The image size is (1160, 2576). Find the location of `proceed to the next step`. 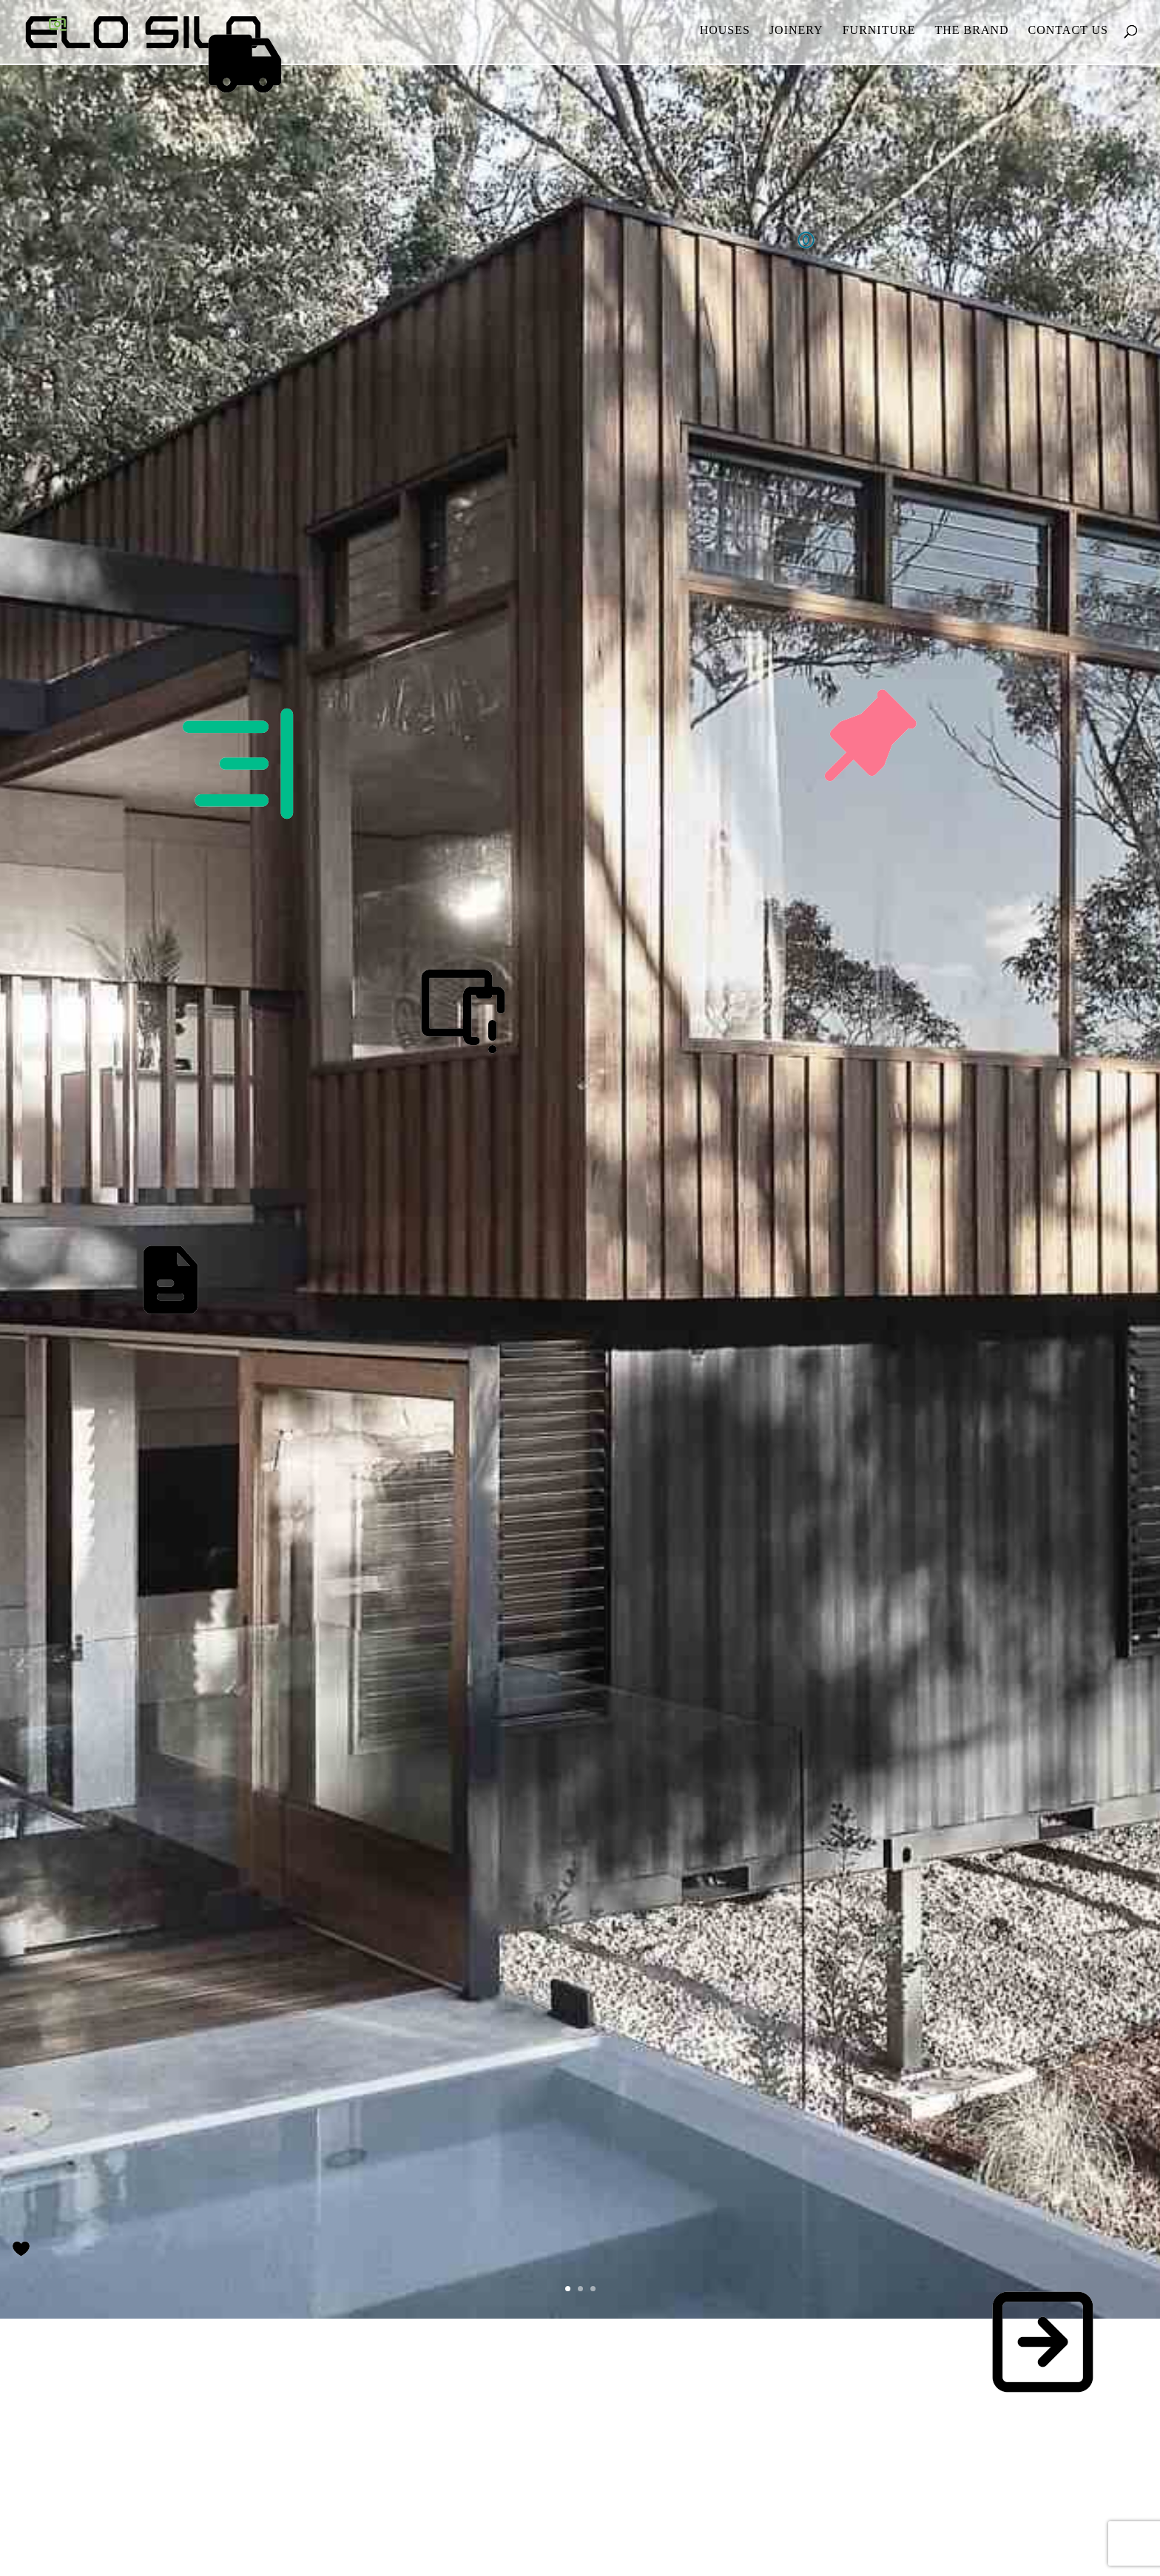

proceed to the next step is located at coordinates (1042, 2342).